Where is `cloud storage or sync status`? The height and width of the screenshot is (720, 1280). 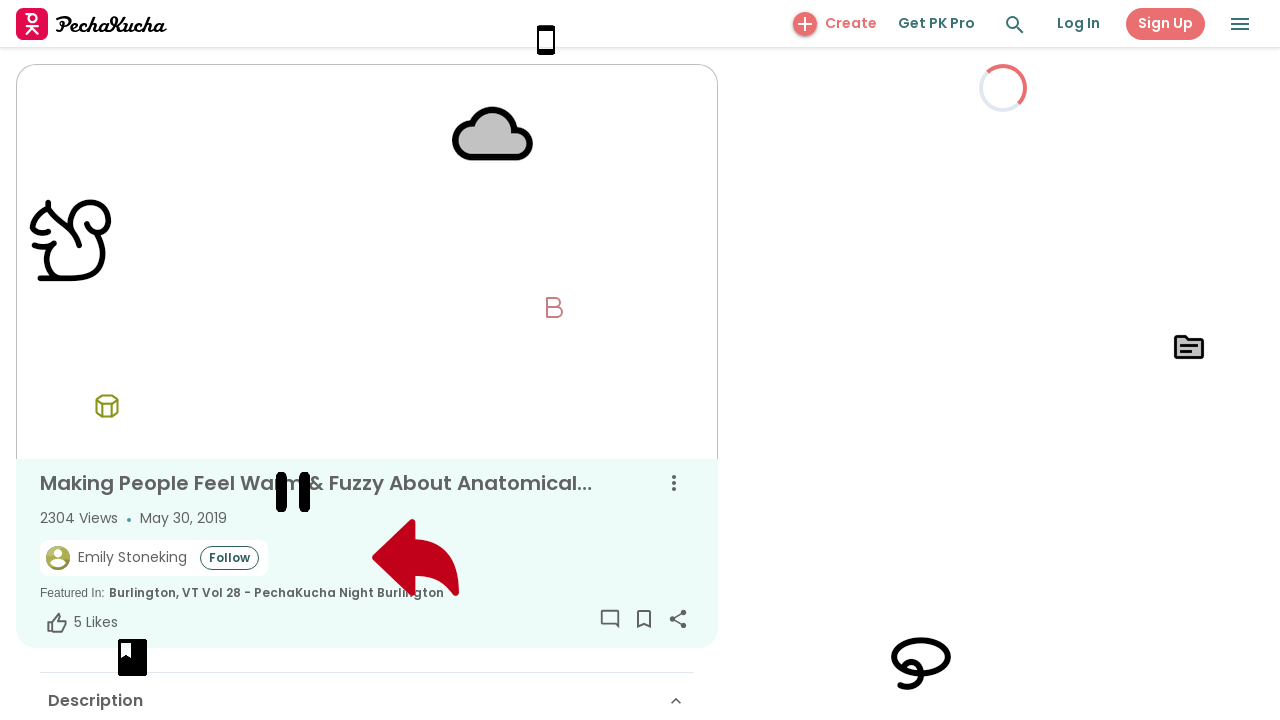
cloud storage or sync status is located at coordinates (492, 133).